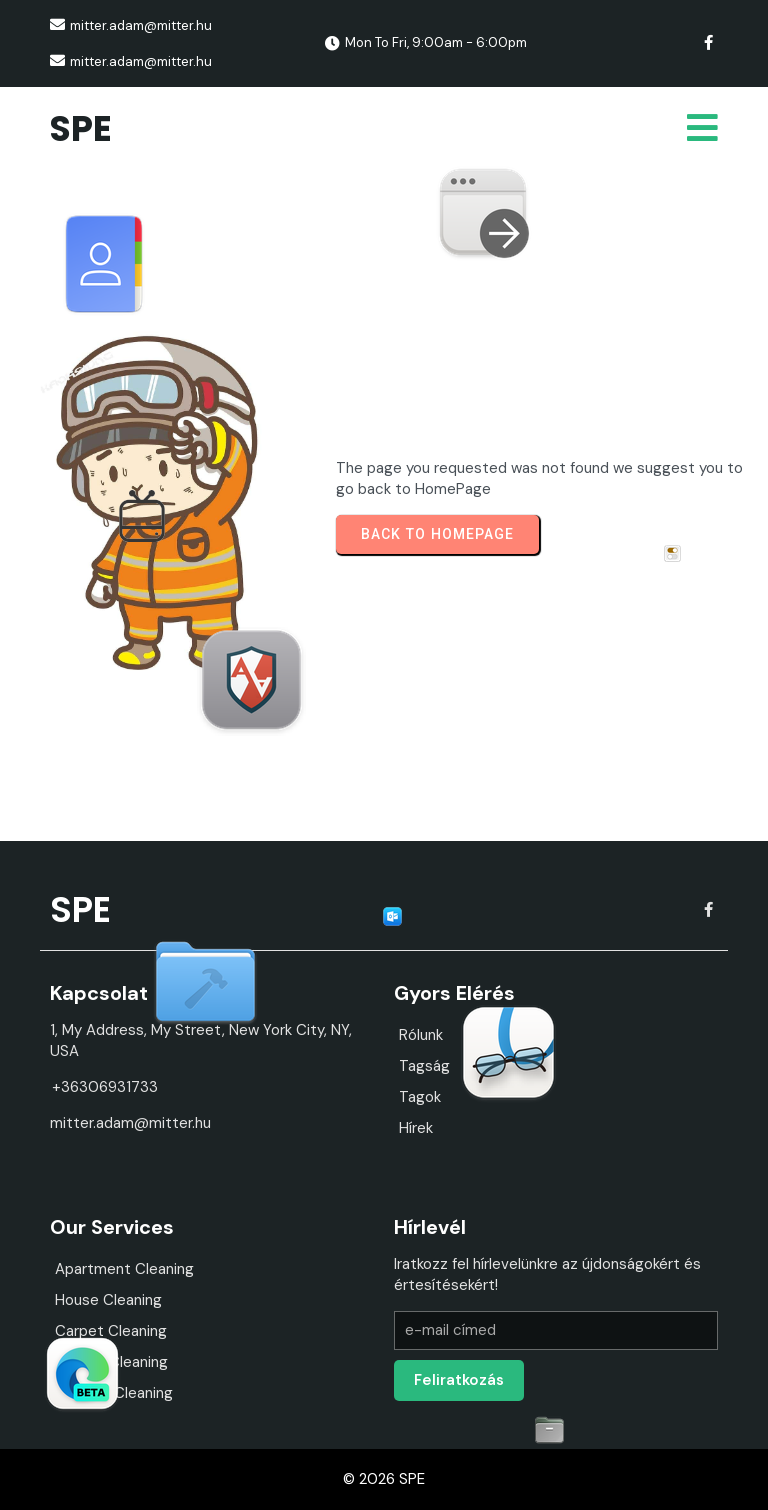 Image resolution: width=768 pixels, height=1510 pixels. I want to click on open developer files and projects folder, so click(205, 981).